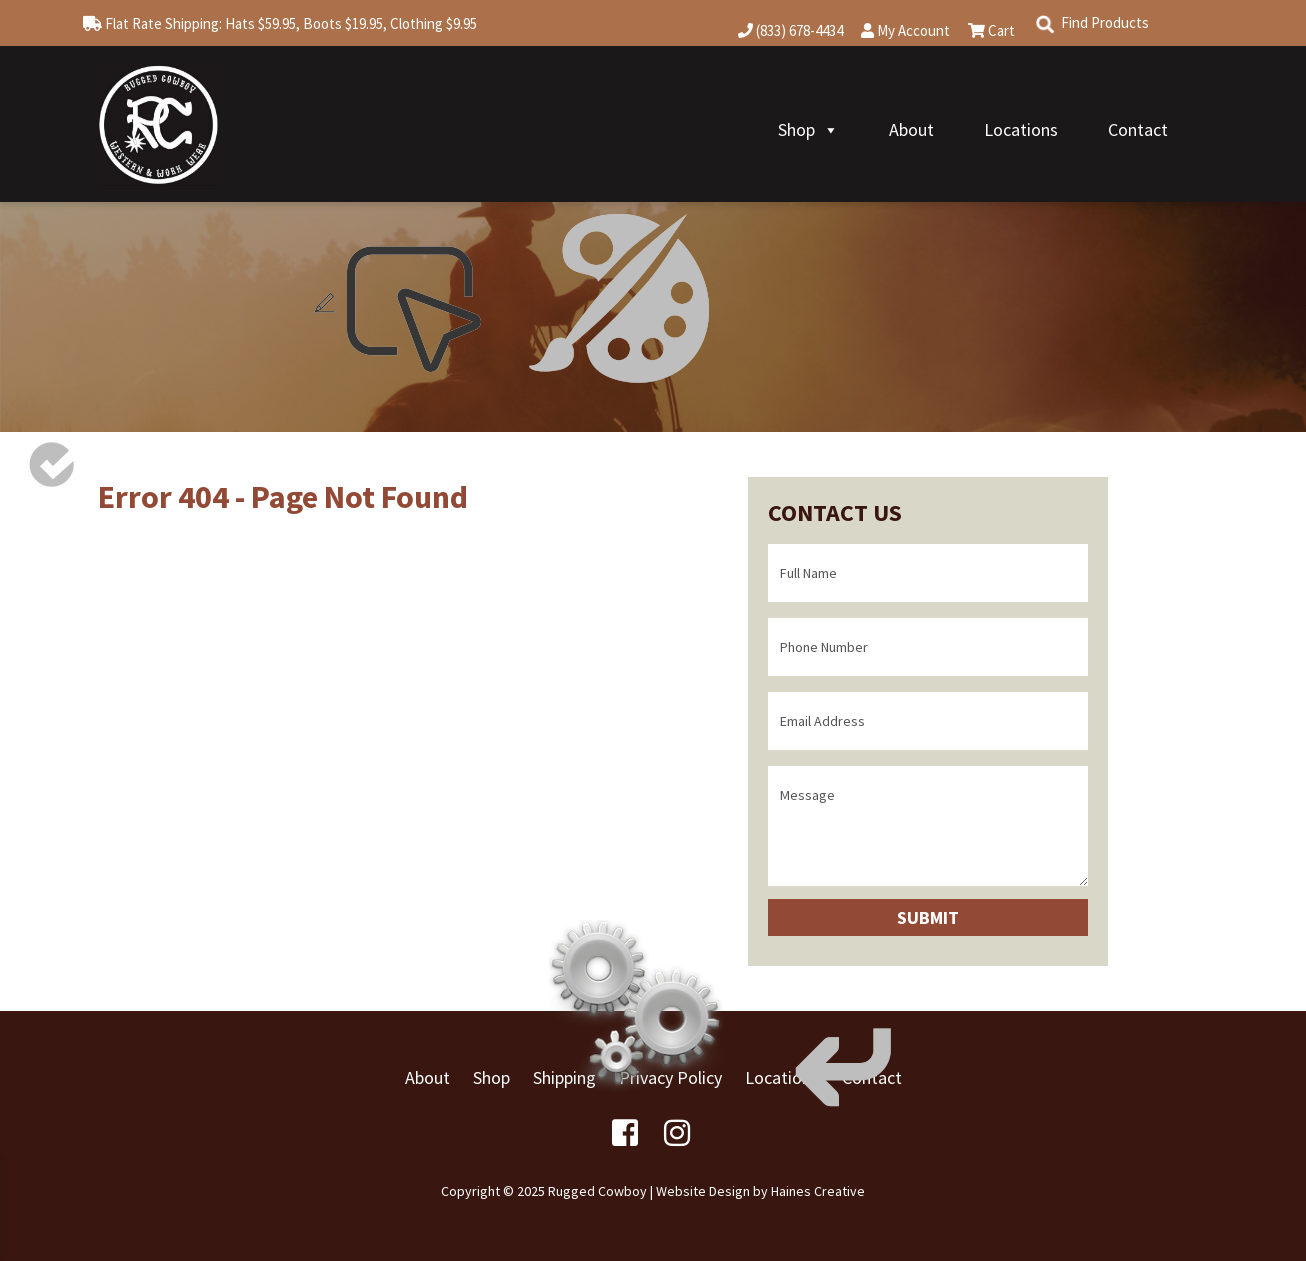 Image resolution: width=1306 pixels, height=1261 pixels. What do you see at coordinates (636, 1007) in the screenshot?
I see `run a system process or script` at bounding box center [636, 1007].